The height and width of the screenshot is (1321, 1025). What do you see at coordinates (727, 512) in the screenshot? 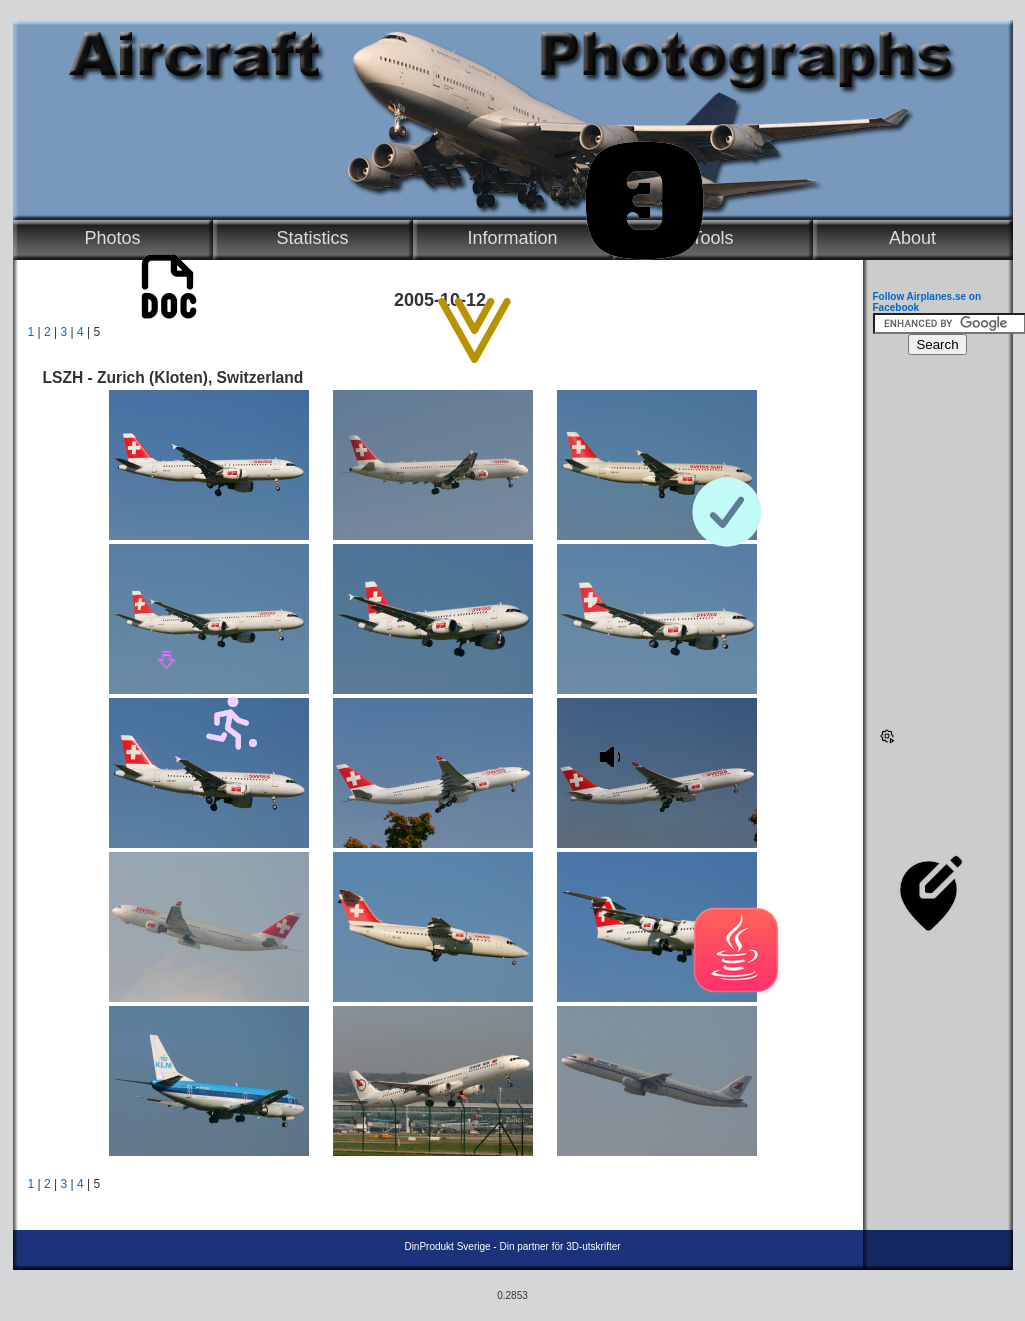
I see `indicates successful completion of an action` at bounding box center [727, 512].